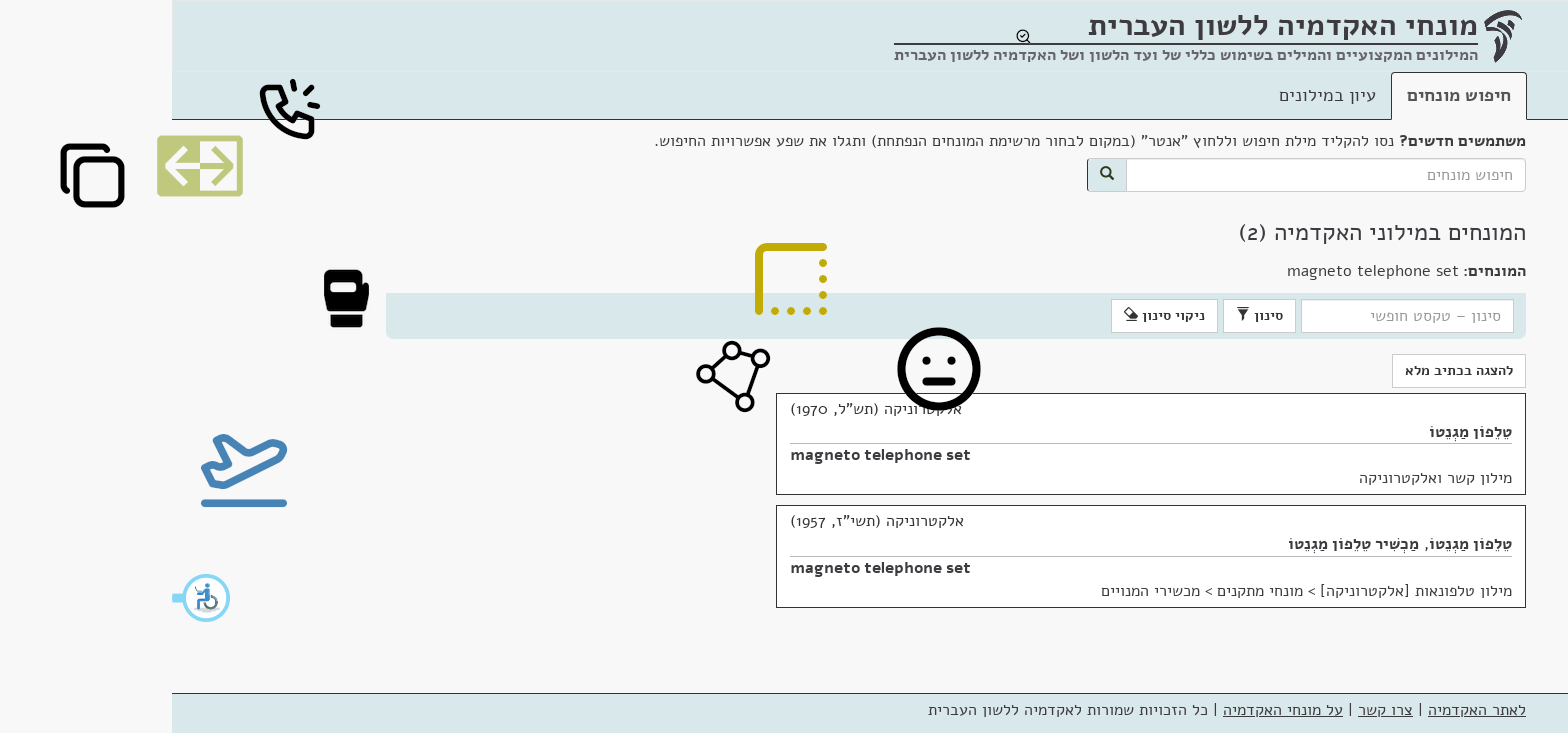 Image resolution: width=1568 pixels, height=733 pixels. What do you see at coordinates (200, 166) in the screenshot?
I see `toggle between true/false boolean values` at bounding box center [200, 166].